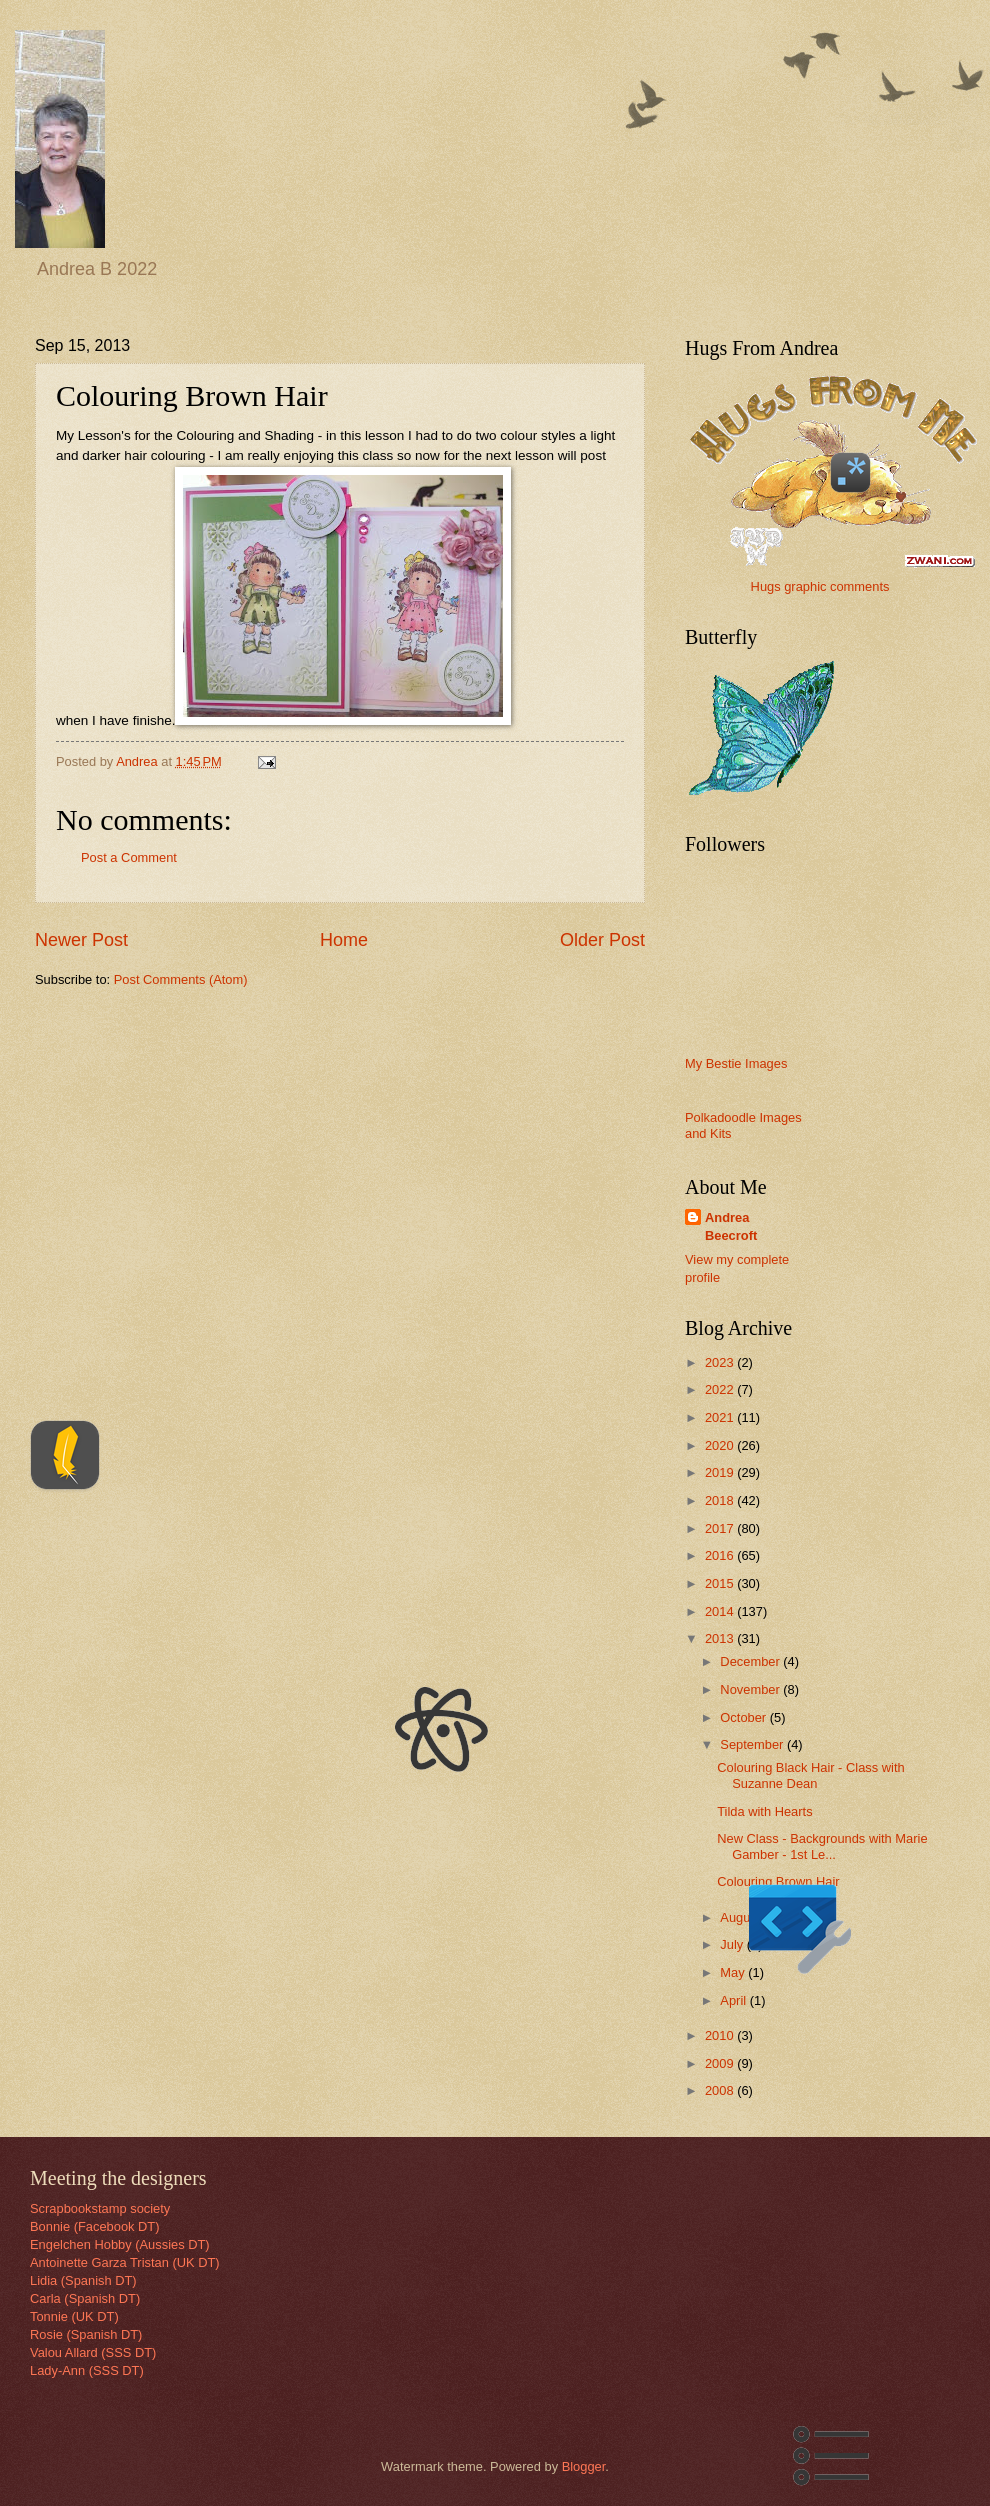  What do you see at coordinates (831, 2453) in the screenshot?
I see `view task list or to-do items` at bounding box center [831, 2453].